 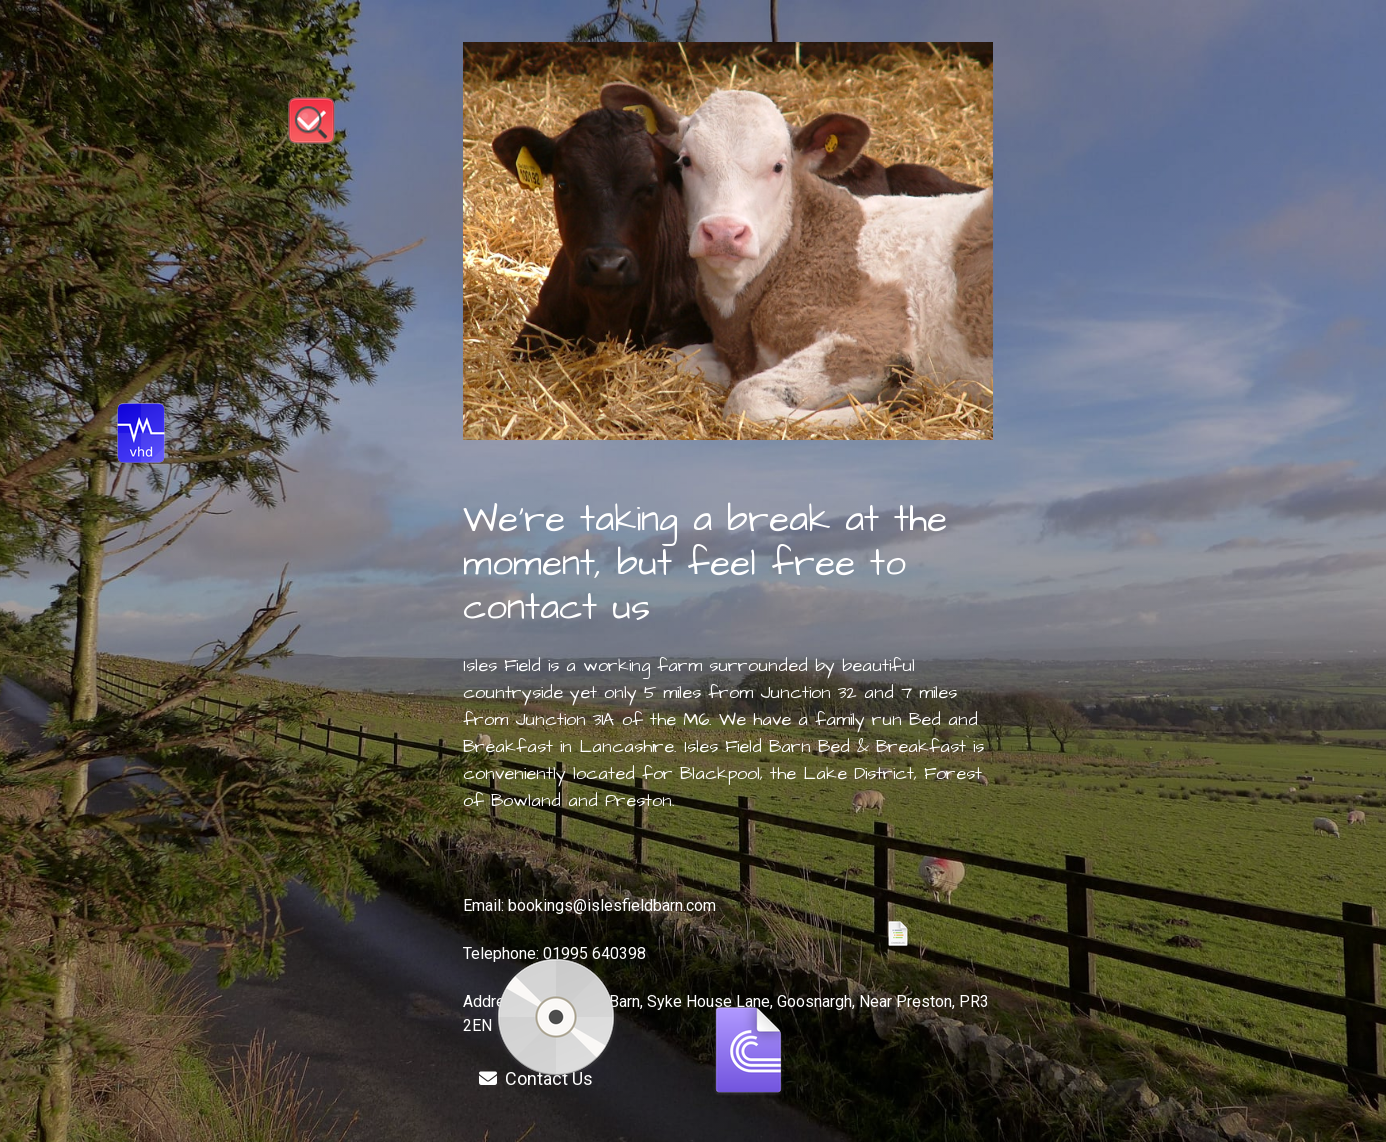 I want to click on virtualbox virtual hard disk file, so click(x=141, y=433).